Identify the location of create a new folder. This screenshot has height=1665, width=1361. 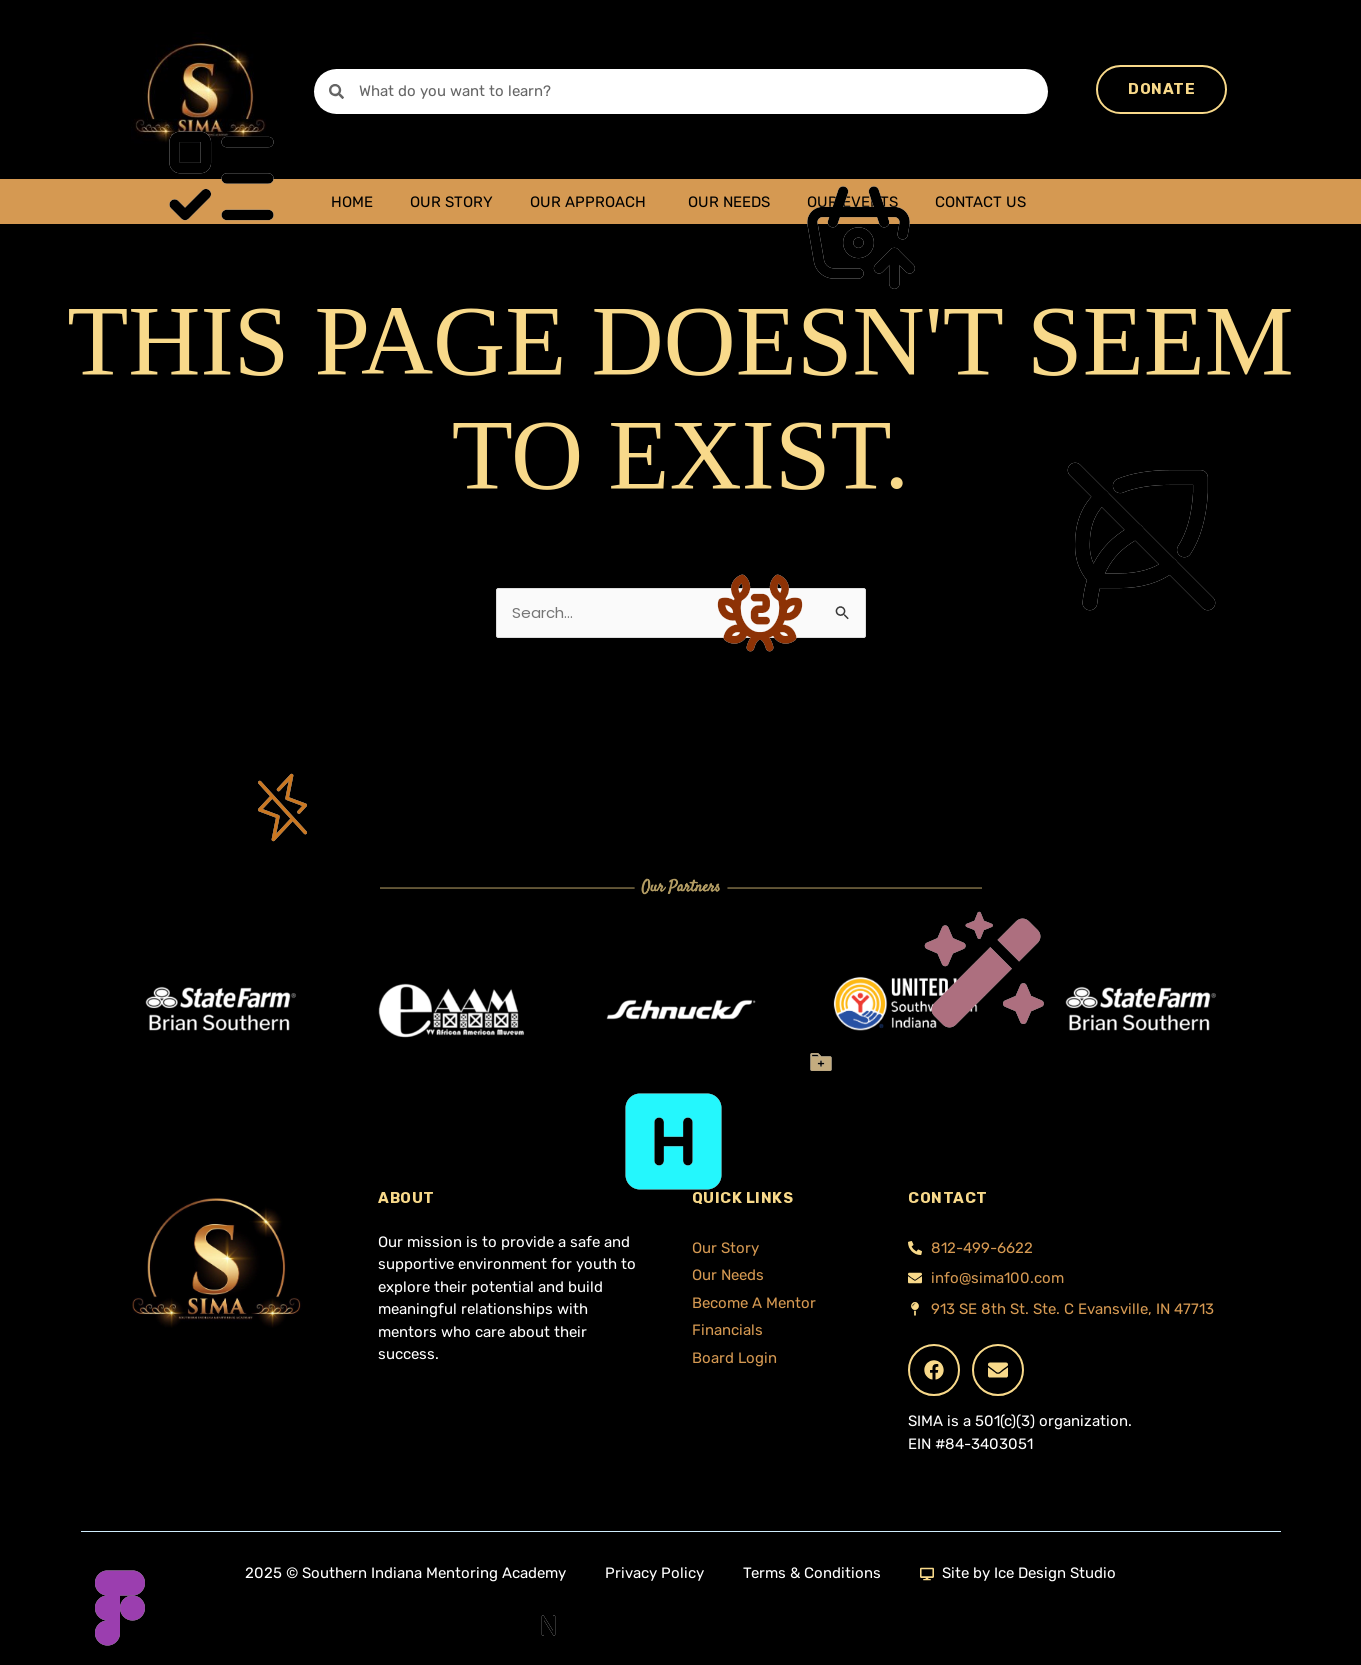
(821, 1062).